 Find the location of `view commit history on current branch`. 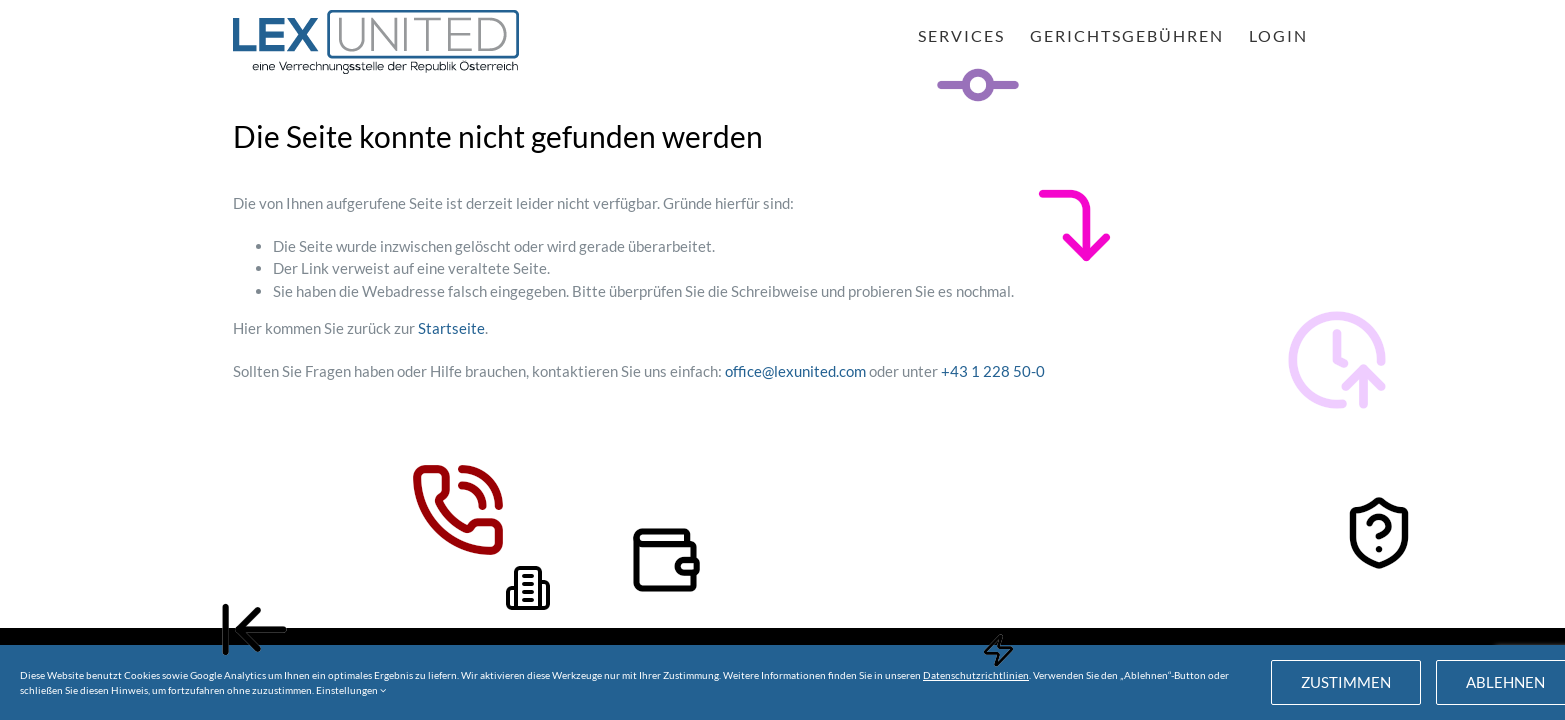

view commit history on current branch is located at coordinates (978, 85).